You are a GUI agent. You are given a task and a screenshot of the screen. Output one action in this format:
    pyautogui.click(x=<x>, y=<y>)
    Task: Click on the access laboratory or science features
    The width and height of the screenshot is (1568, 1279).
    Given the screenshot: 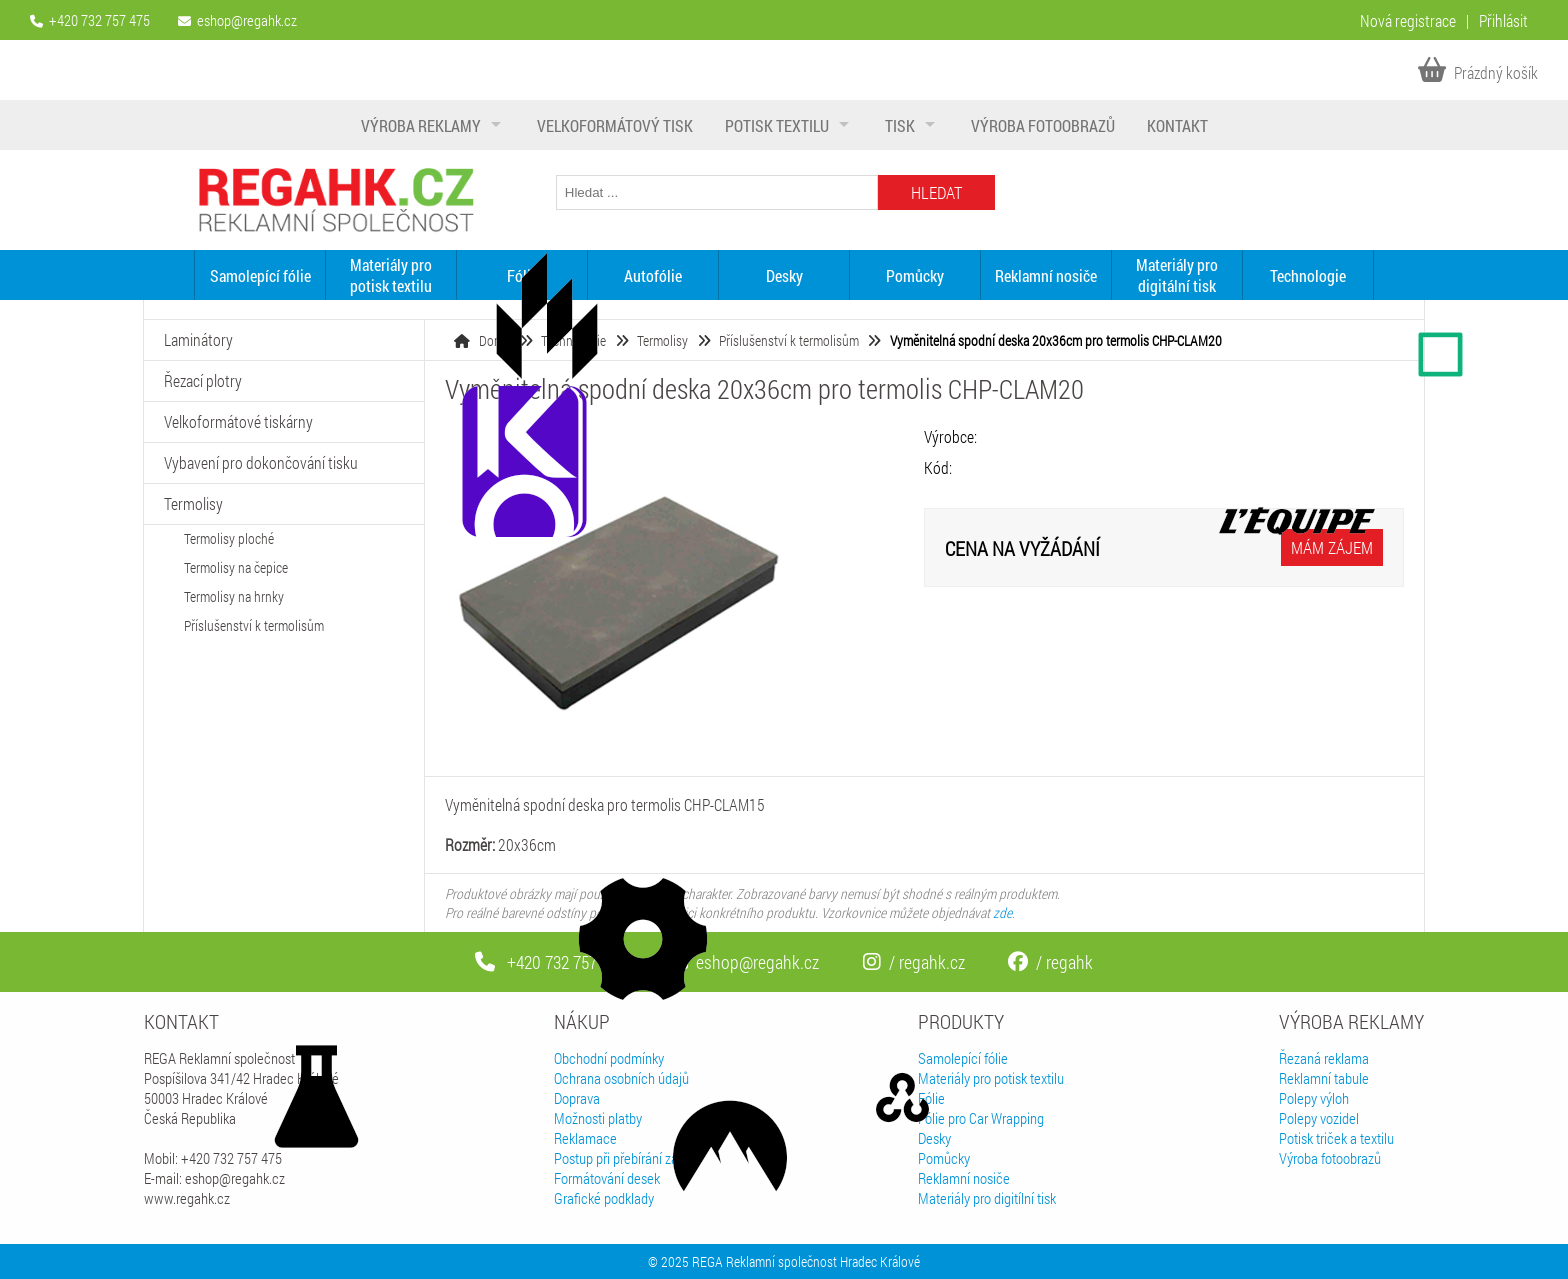 What is the action you would take?
    pyautogui.click(x=316, y=1096)
    